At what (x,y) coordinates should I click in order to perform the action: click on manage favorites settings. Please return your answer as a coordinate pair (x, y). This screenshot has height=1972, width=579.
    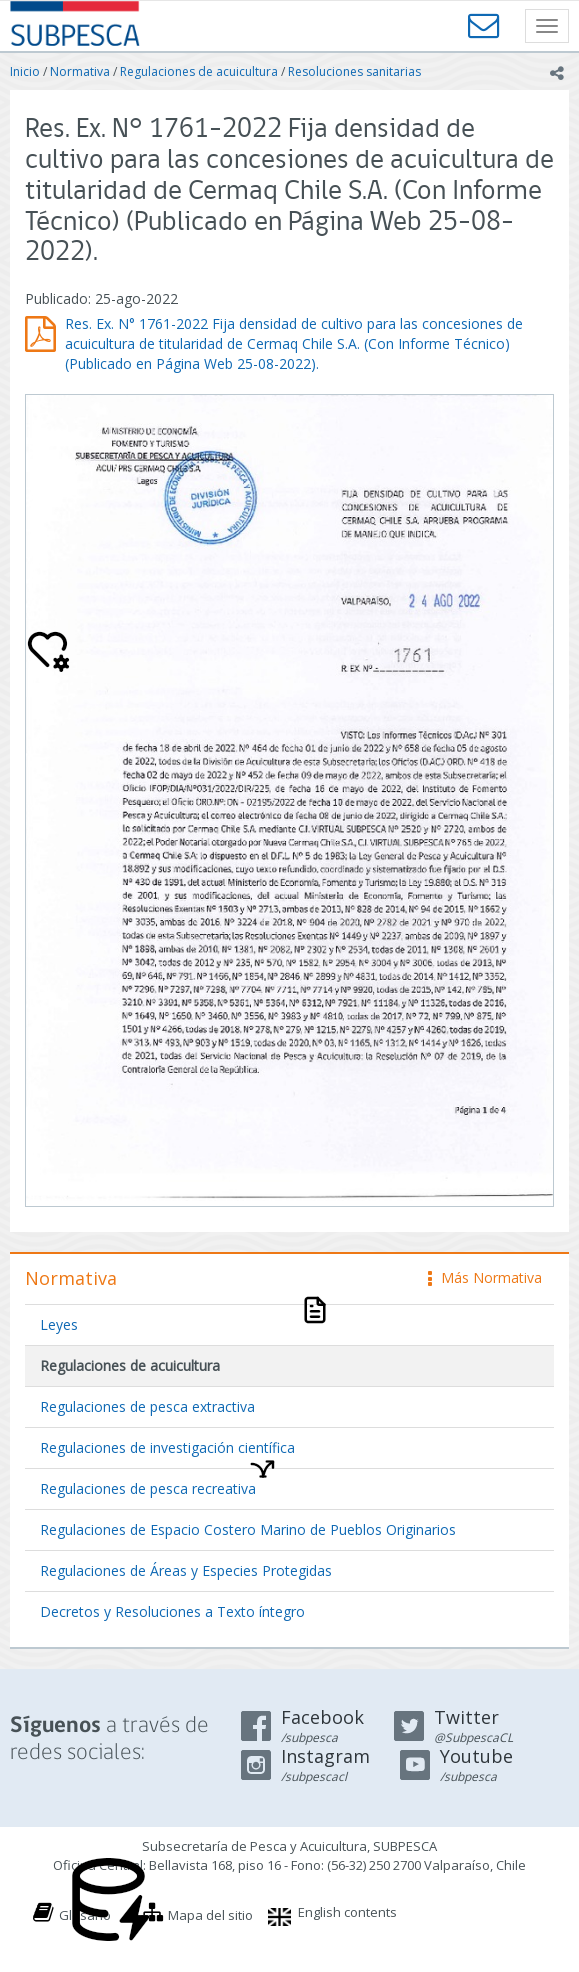
    Looking at the image, I should click on (47, 649).